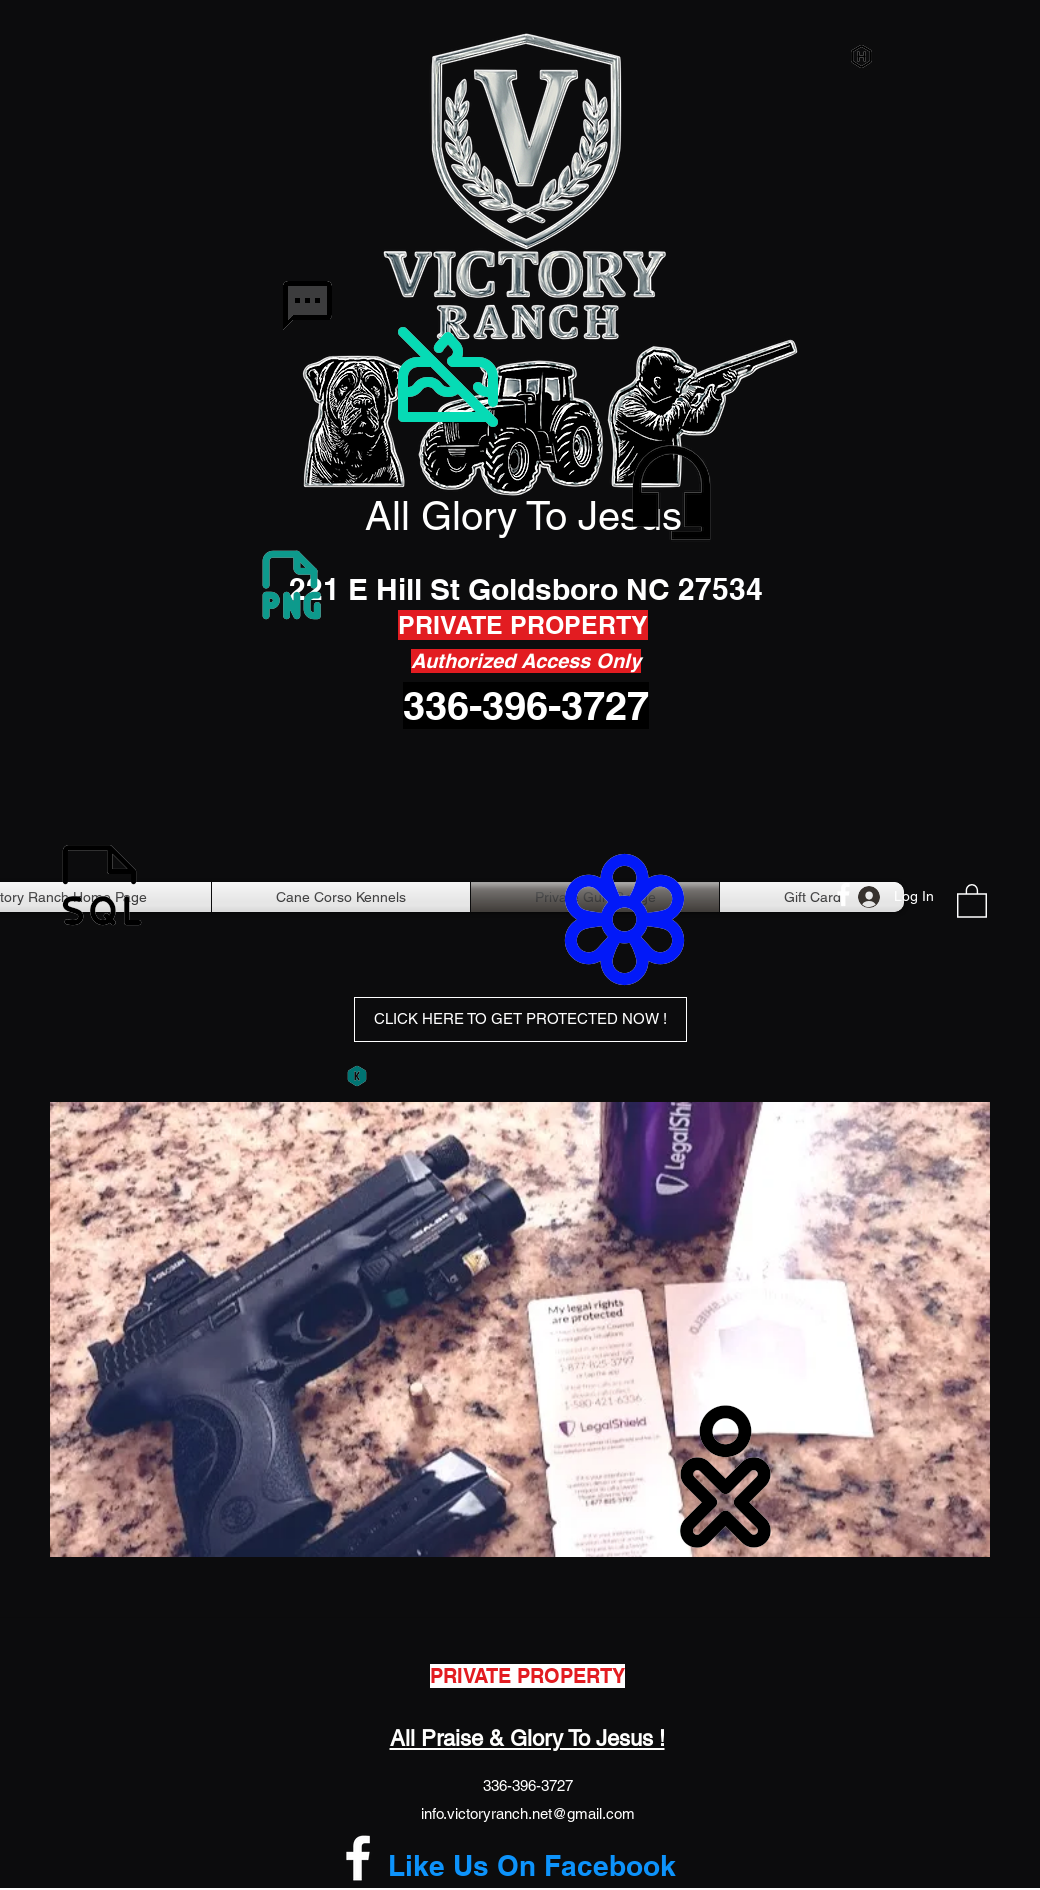 The width and height of the screenshot is (1040, 1890). What do you see at coordinates (725, 1476) in the screenshot?
I see `open sugarizer learning platform` at bounding box center [725, 1476].